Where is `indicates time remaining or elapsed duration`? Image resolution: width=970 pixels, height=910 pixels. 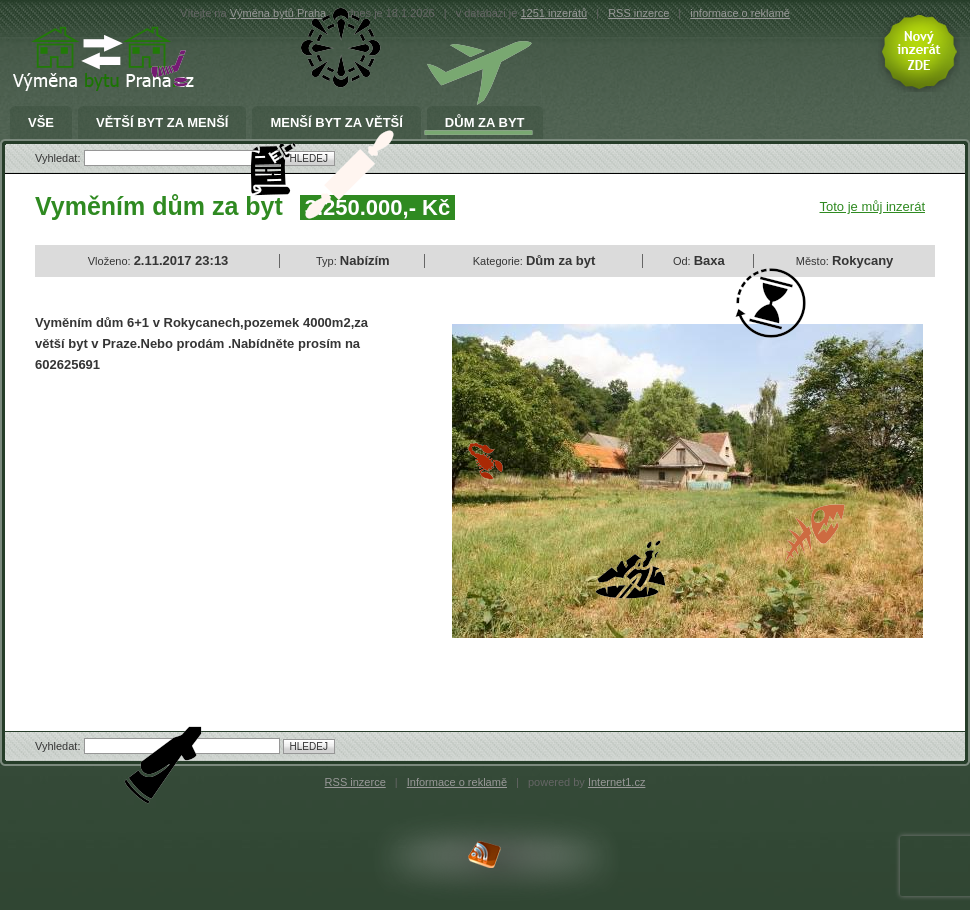
indicates time remaining or elapsed duration is located at coordinates (771, 303).